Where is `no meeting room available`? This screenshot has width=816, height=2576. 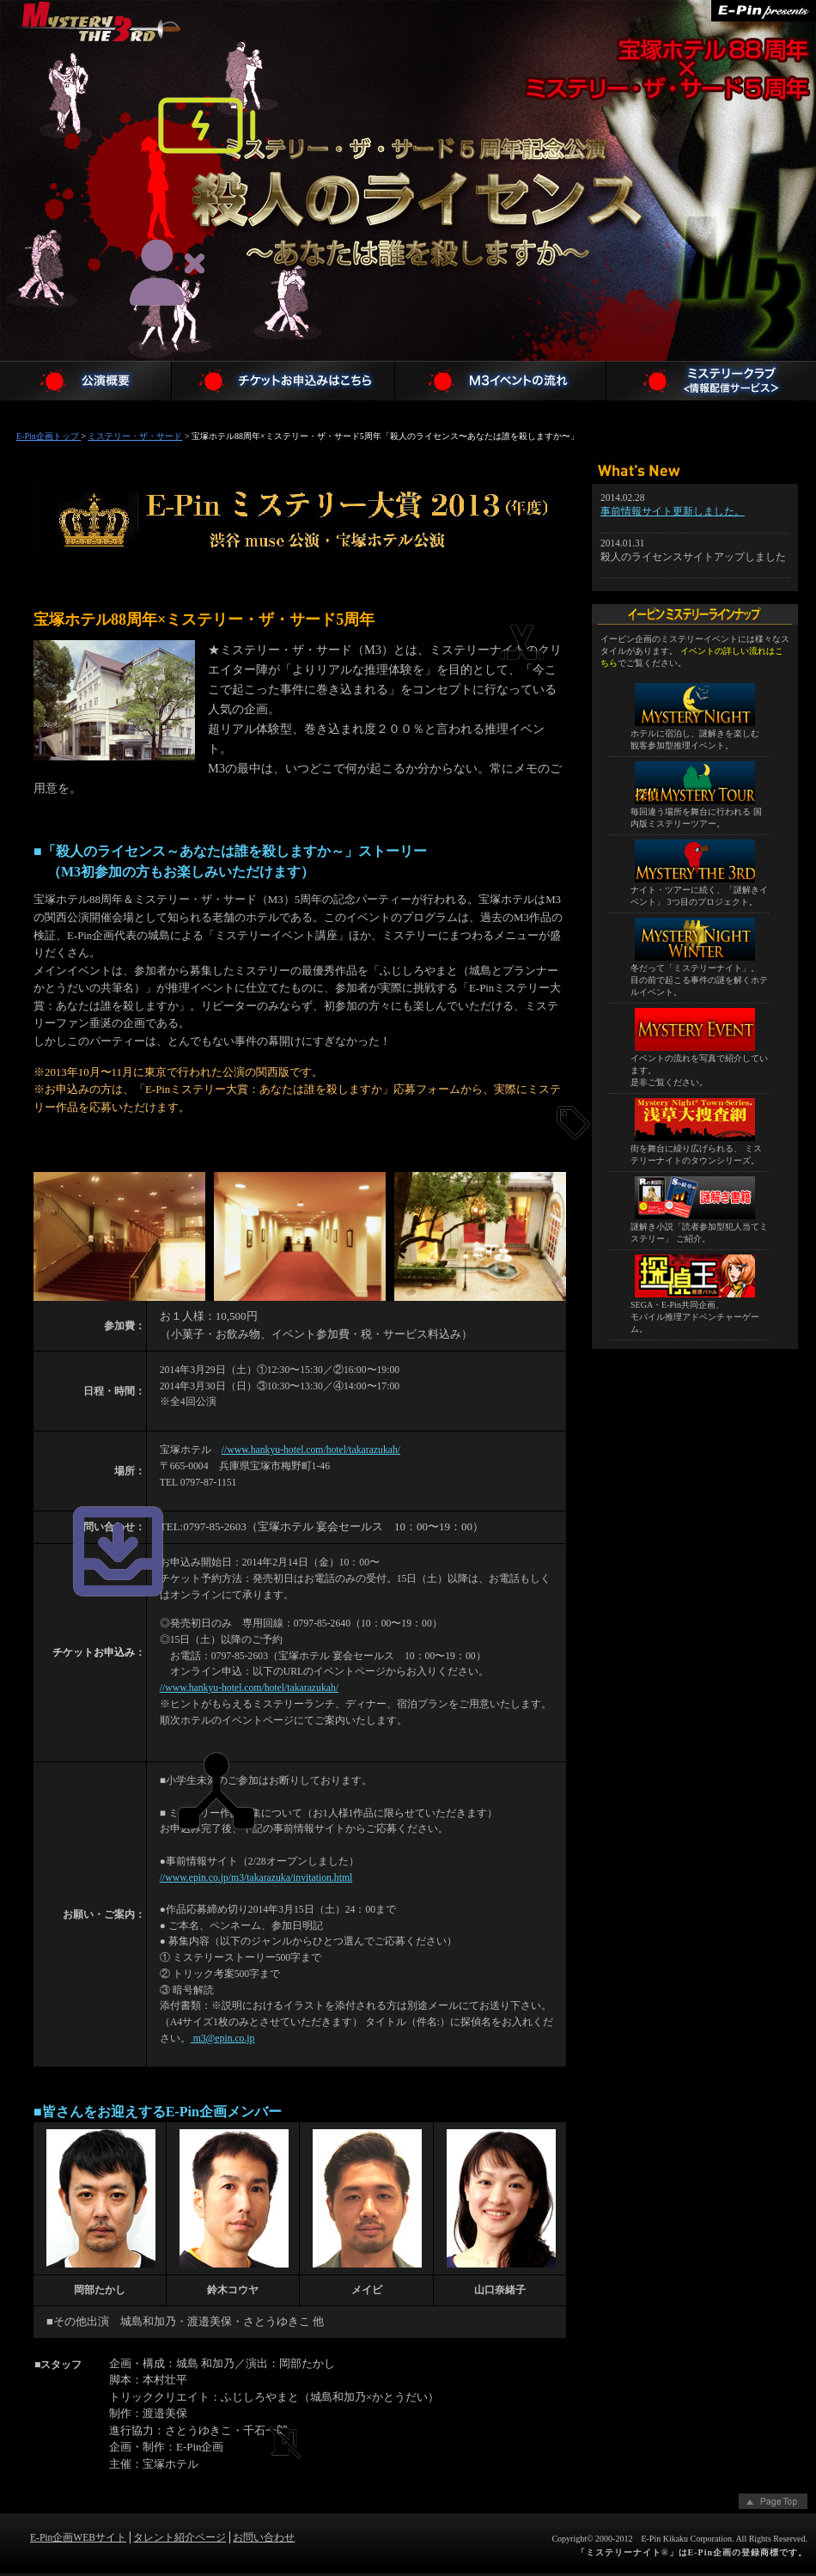
no meeting room available is located at coordinates (285, 2441).